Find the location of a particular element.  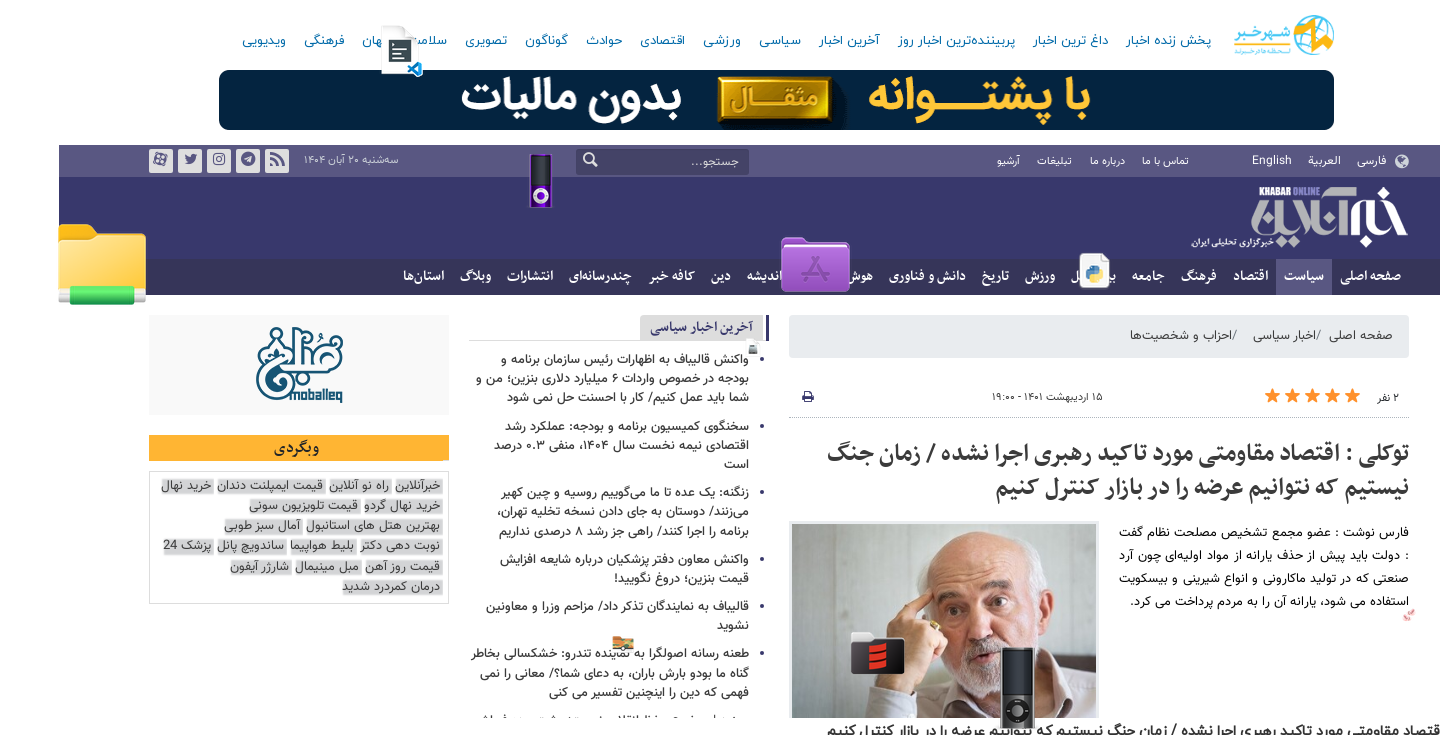

python 3 source code file is located at coordinates (1094, 270).